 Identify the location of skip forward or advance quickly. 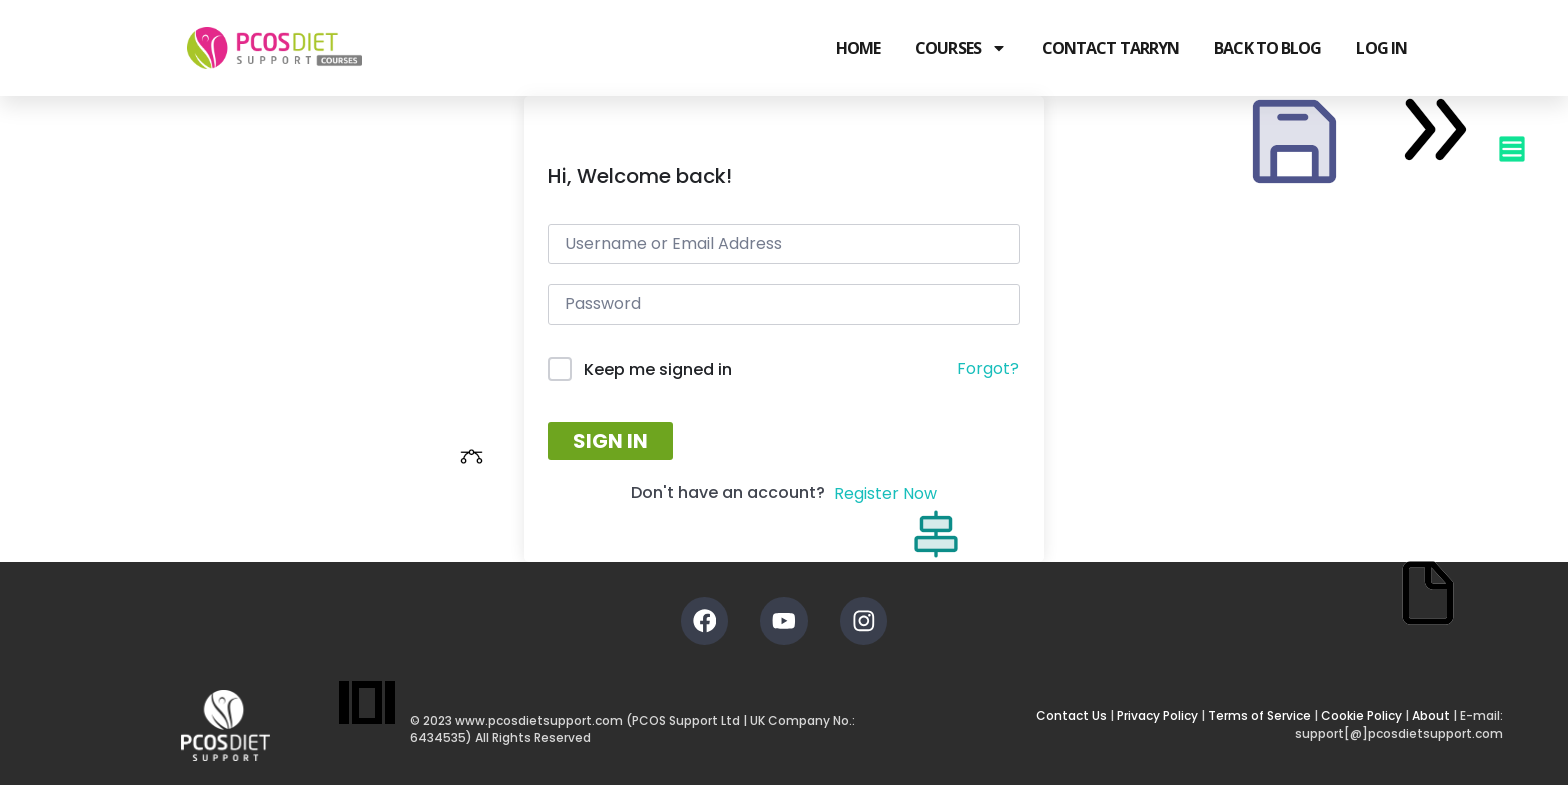
(1435, 129).